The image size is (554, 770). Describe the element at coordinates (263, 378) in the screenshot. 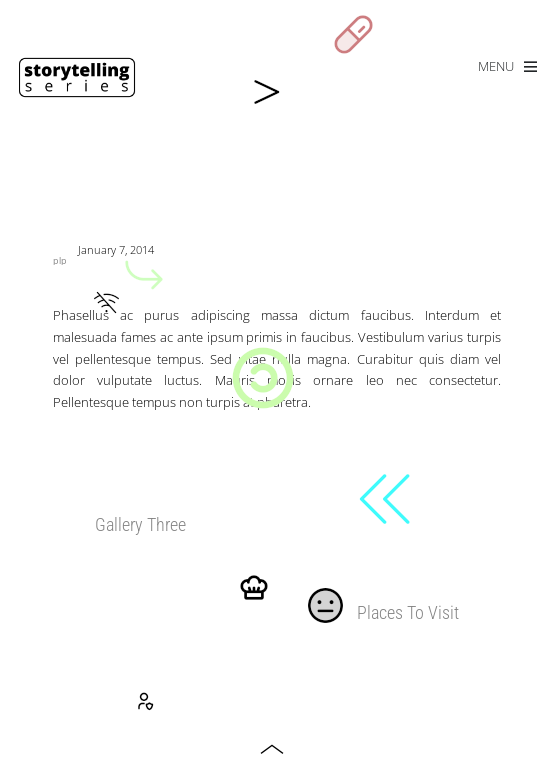

I see `indicates copyleft licensing status` at that location.